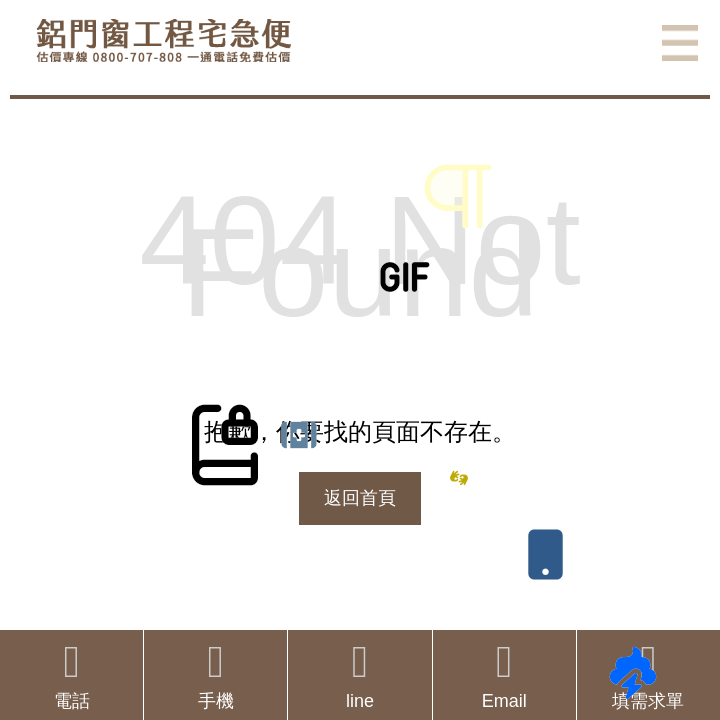  Describe the element at coordinates (545, 554) in the screenshot. I see `indicates mobile device or smartphone` at that location.